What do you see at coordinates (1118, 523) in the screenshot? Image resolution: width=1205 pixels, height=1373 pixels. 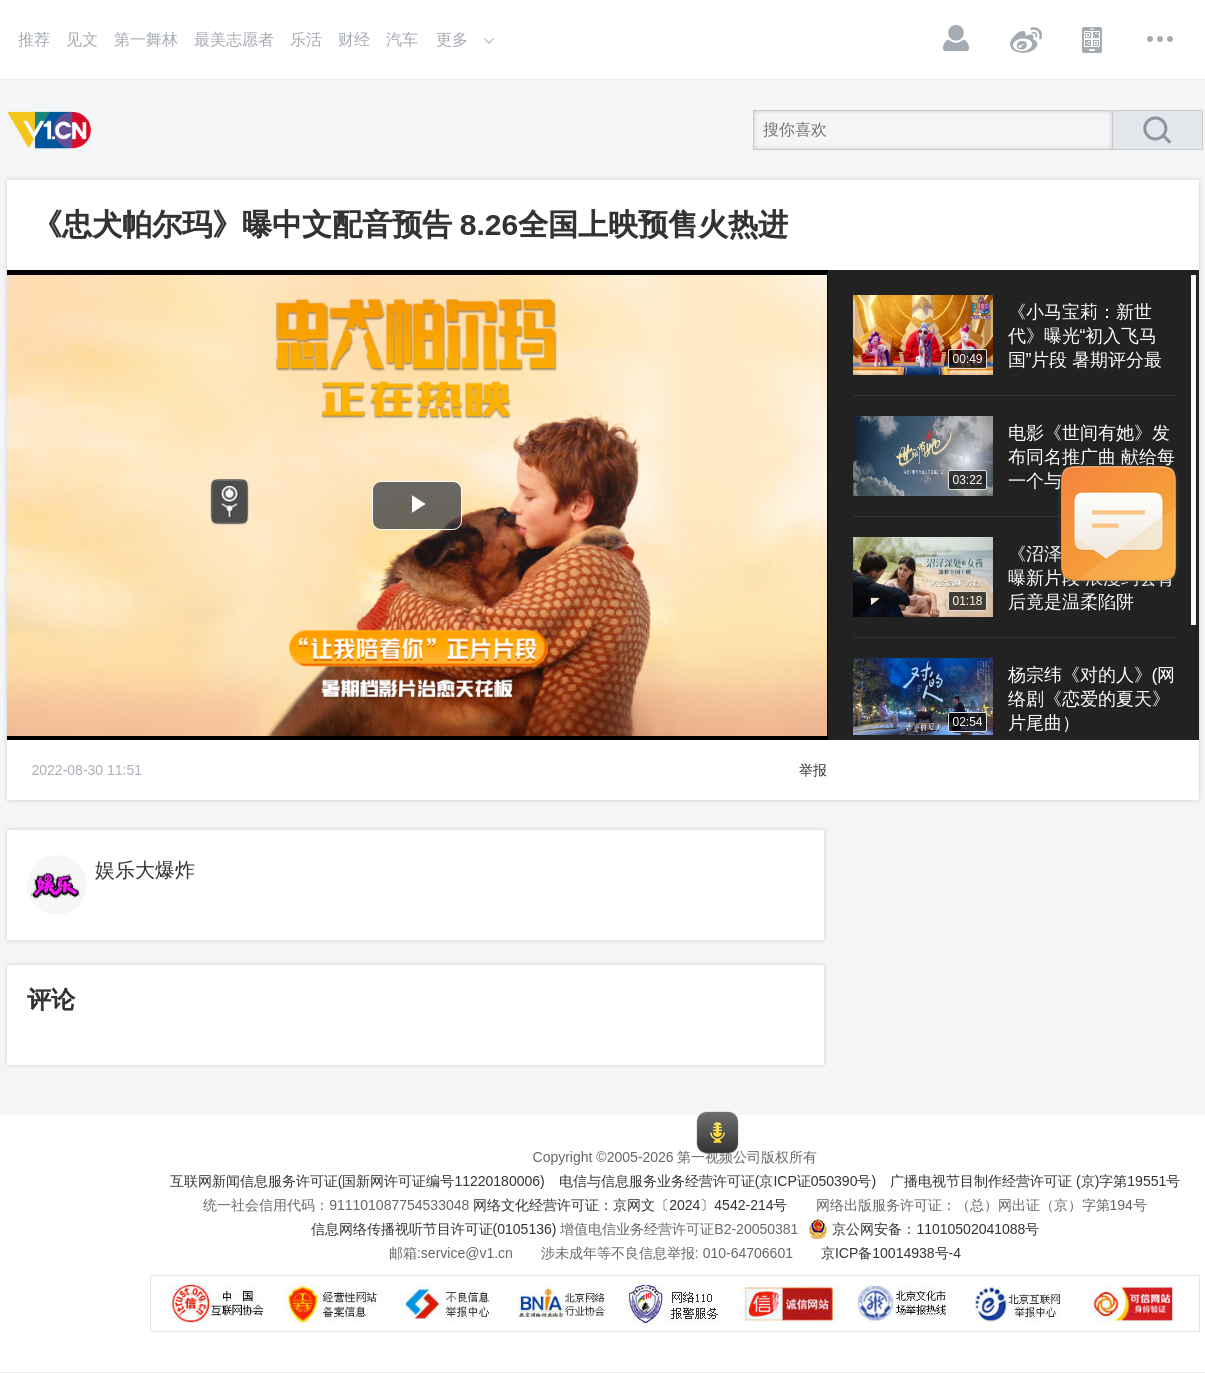 I see `open the messaging app` at bounding box center [1118, 523].